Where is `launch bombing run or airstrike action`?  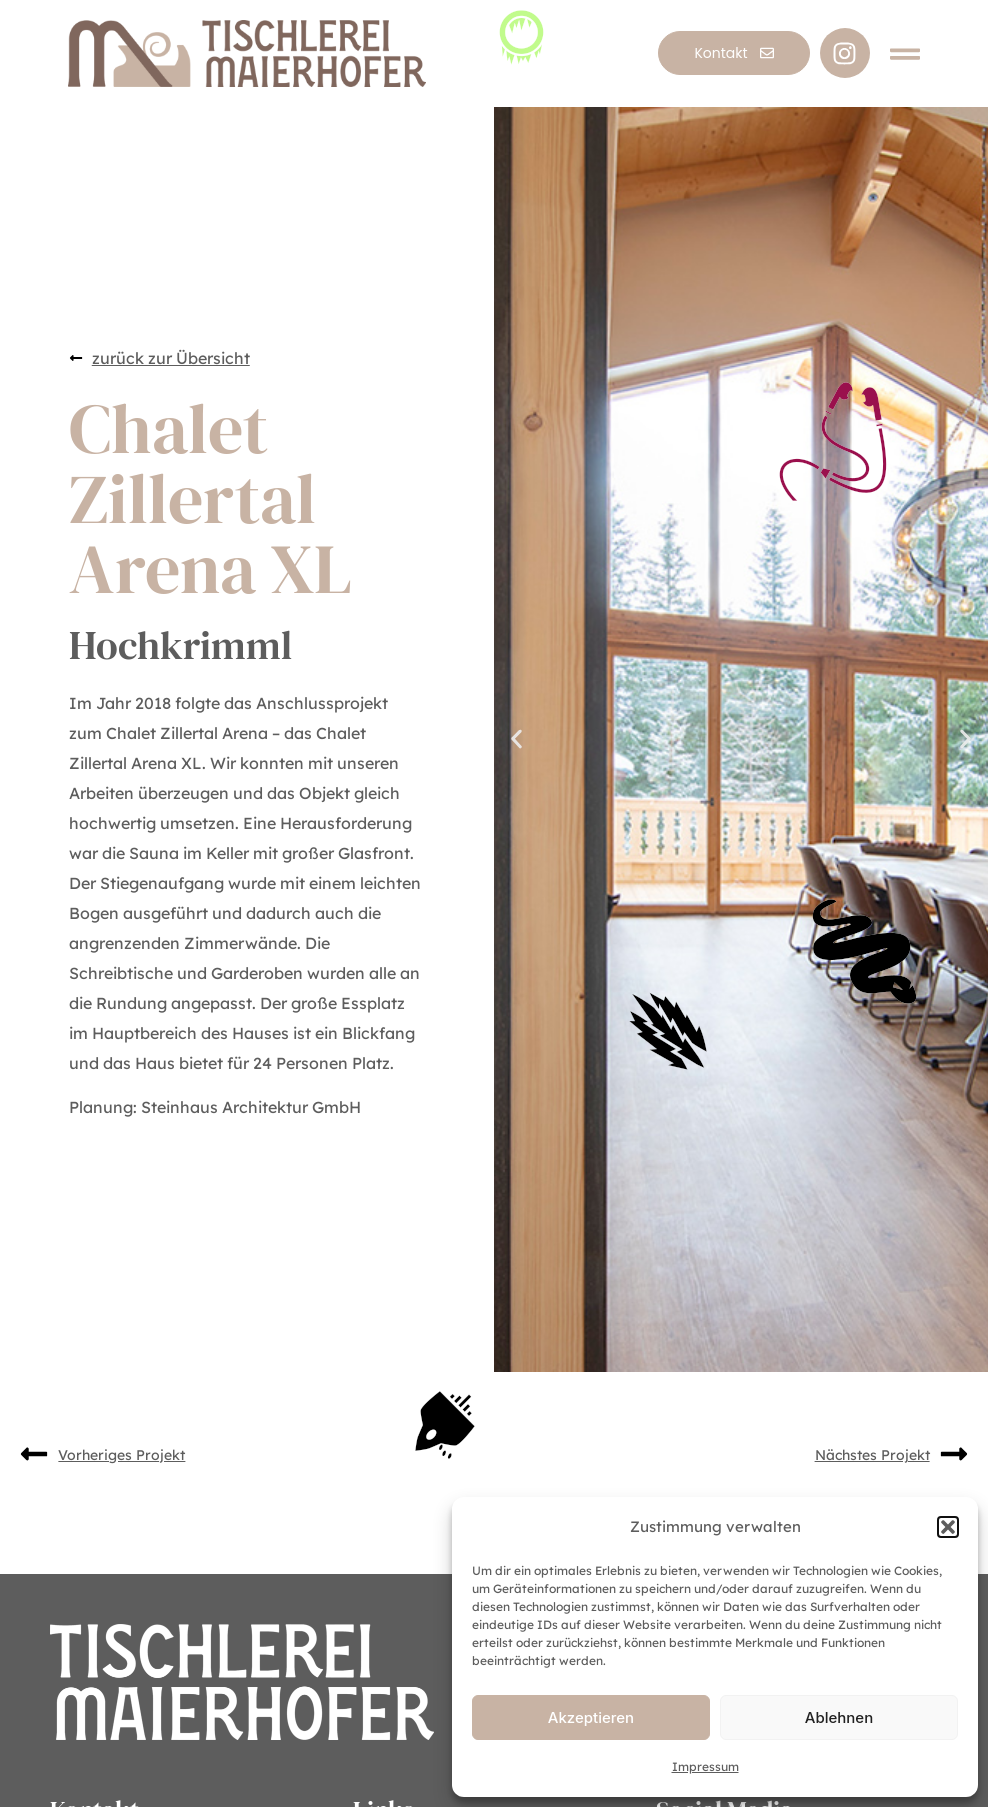 launch bombing run or airstrike action is located at coordinates (445, 1425).